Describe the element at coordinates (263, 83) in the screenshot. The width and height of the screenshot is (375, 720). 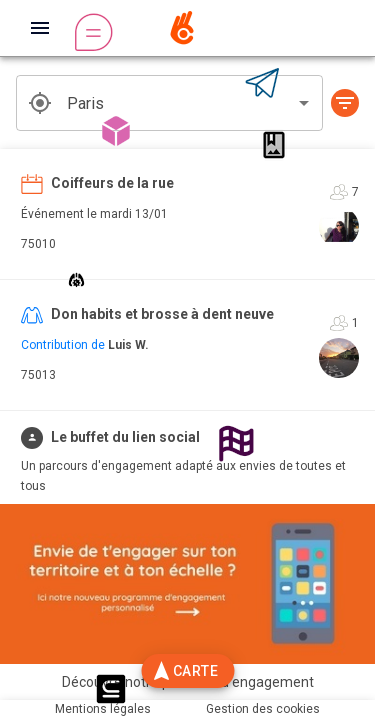
I see `open Telegram messaging app` at that location.